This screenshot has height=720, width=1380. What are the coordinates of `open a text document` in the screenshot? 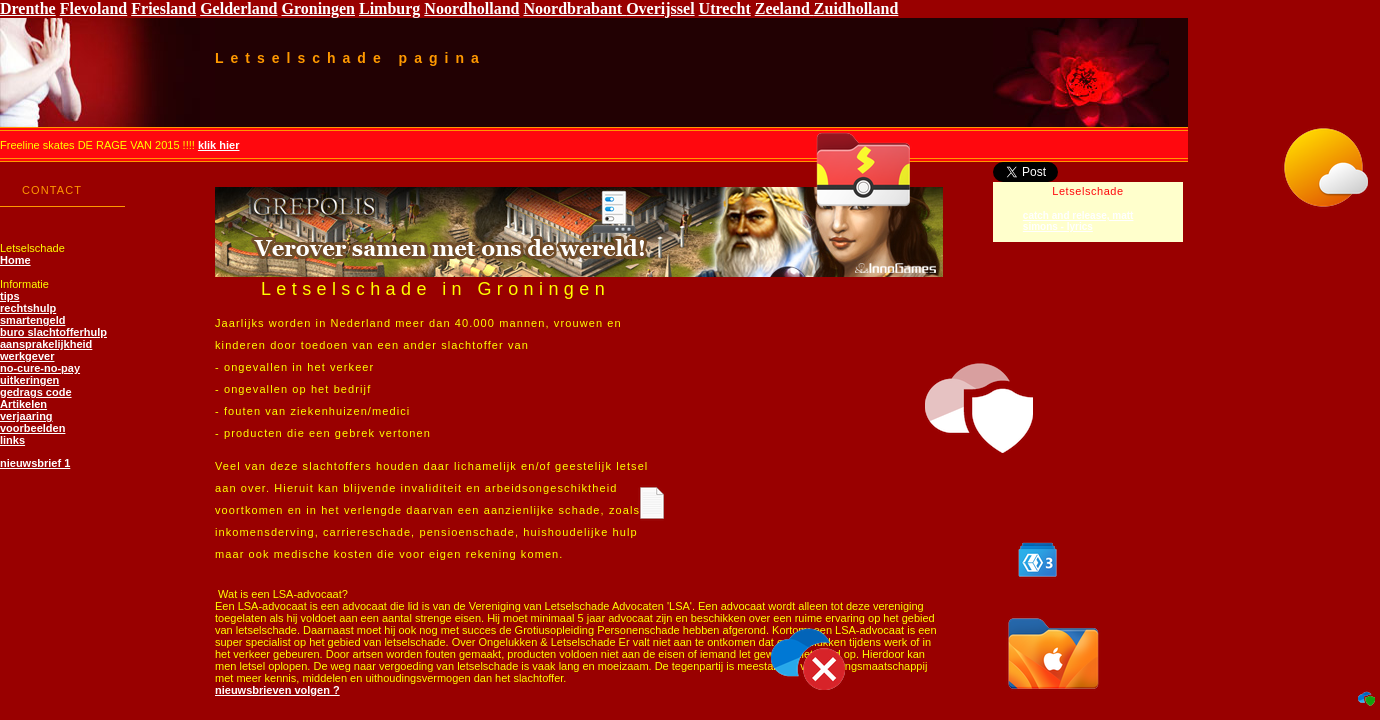 It's located at (652, 503).